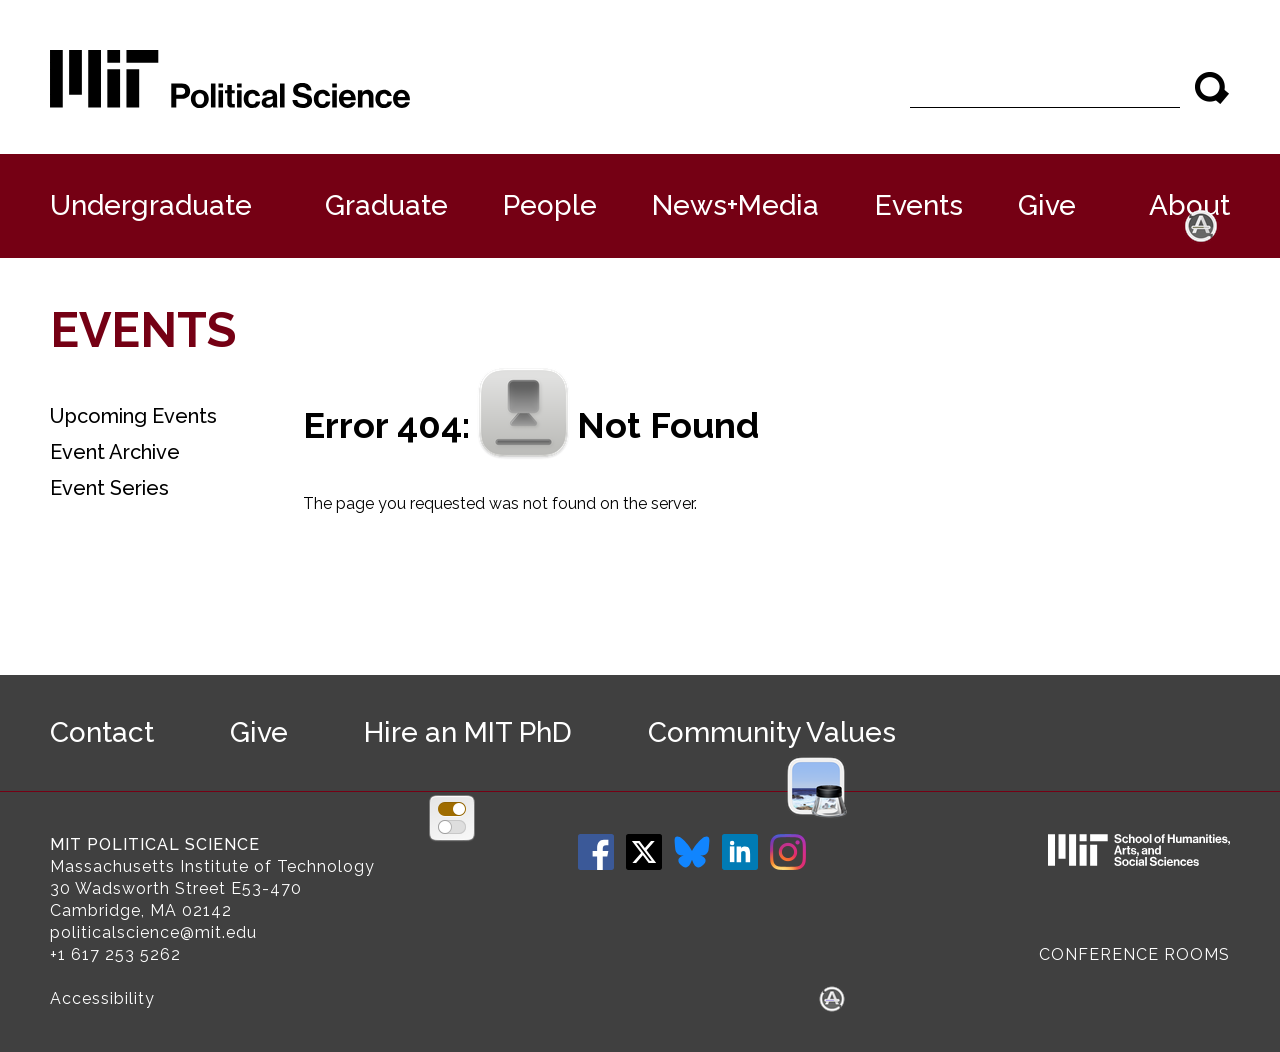  I want to click on check for available software updates, so click(832, 999).